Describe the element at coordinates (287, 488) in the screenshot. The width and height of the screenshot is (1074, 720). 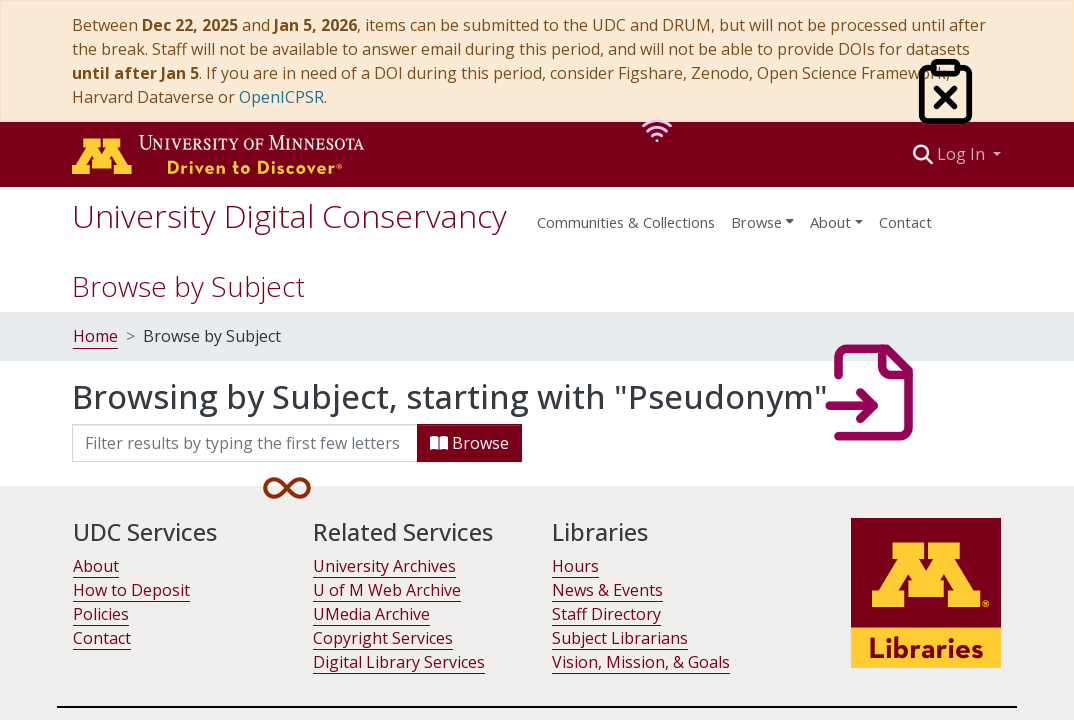
I see `indicates unlimited or infinite content` at that location.